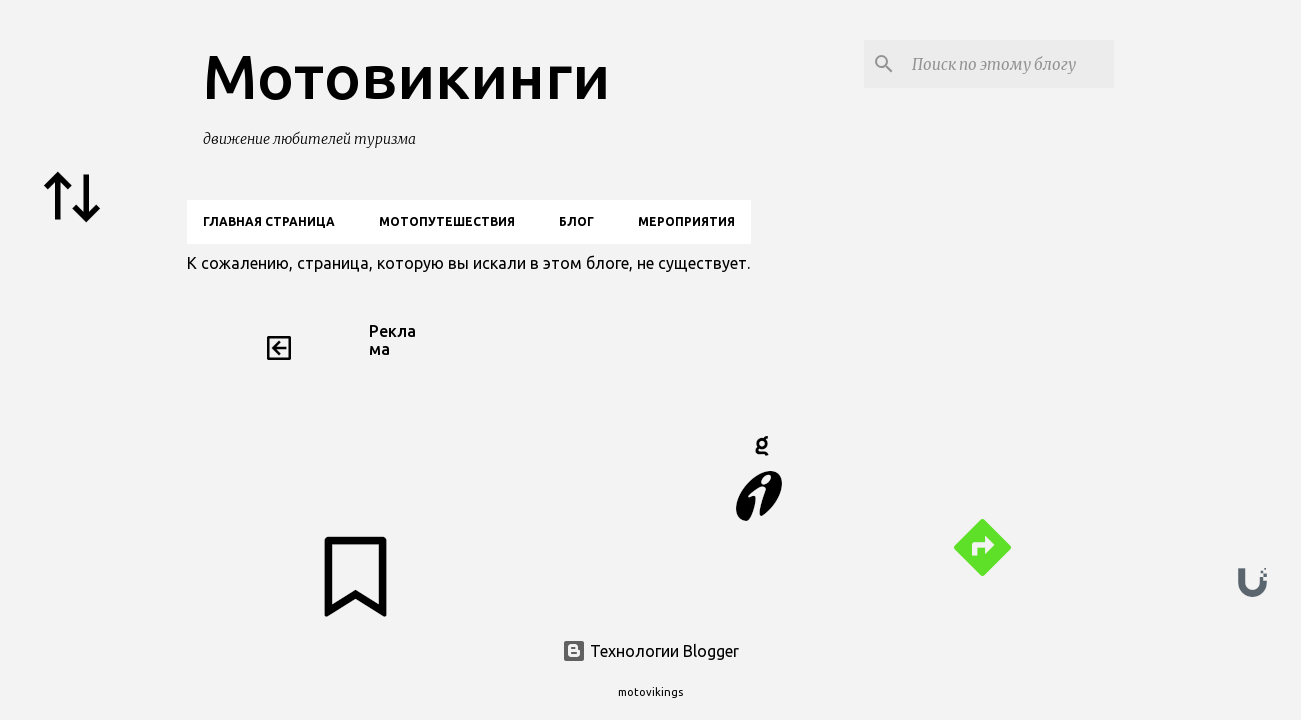  What do you see at coordinates (762, 446) in the screenshot?
I see `open Kagi search engine` at bounding box center [762, 446].